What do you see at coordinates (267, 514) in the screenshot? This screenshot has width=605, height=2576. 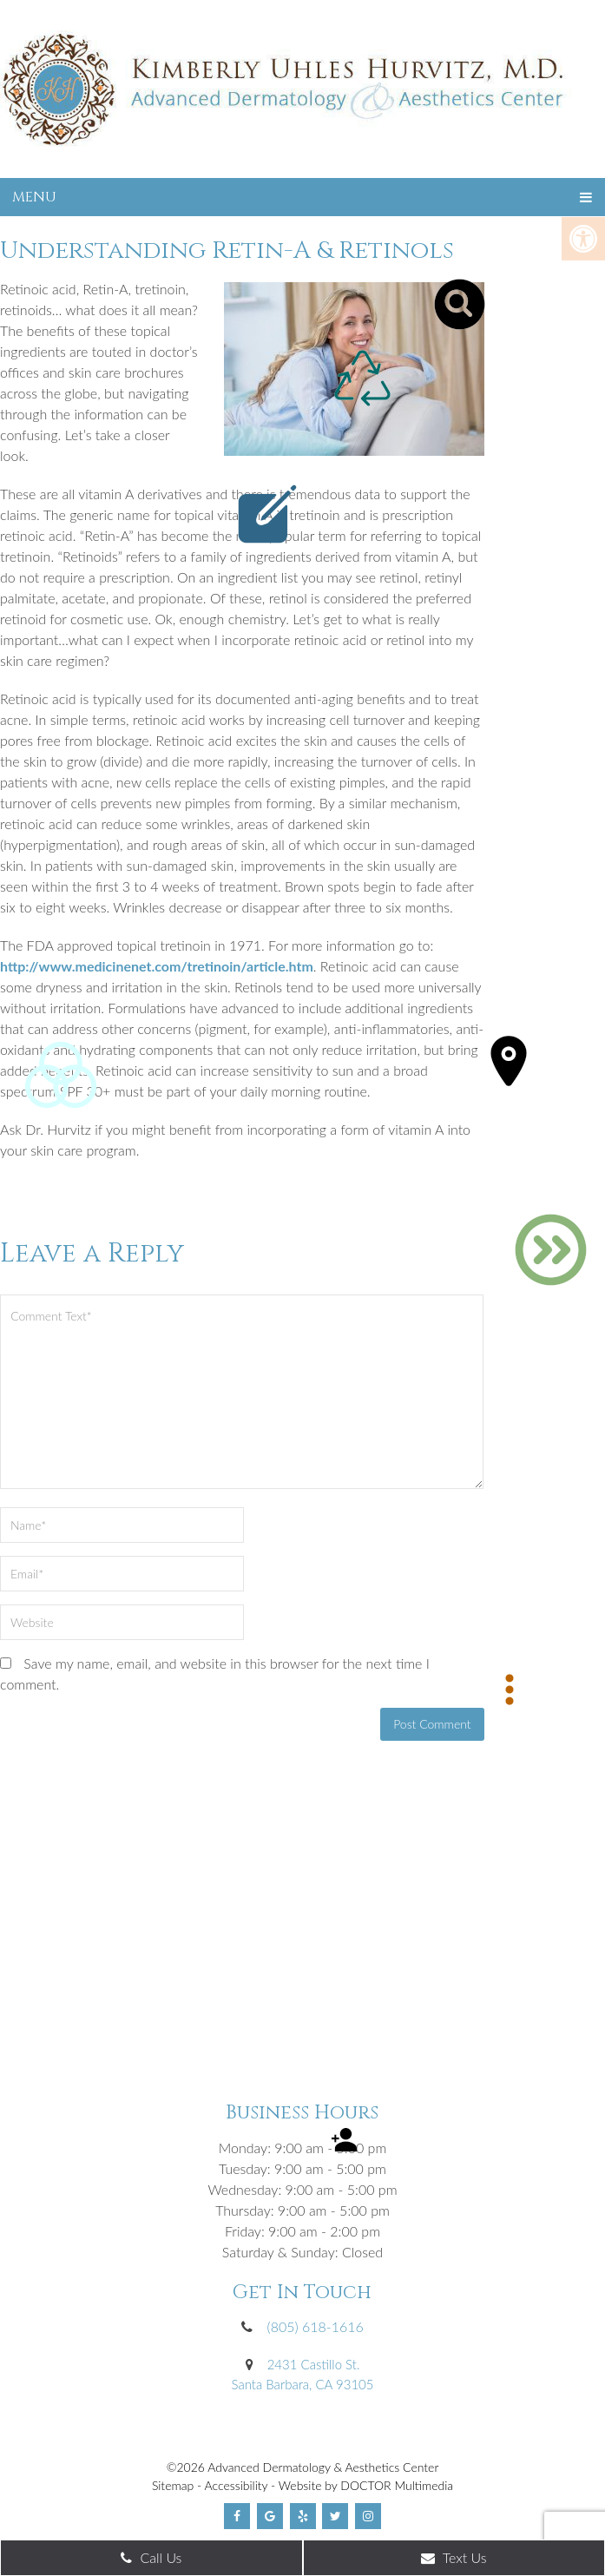 I see `create or compose new content` at bounding box center [267, 514].